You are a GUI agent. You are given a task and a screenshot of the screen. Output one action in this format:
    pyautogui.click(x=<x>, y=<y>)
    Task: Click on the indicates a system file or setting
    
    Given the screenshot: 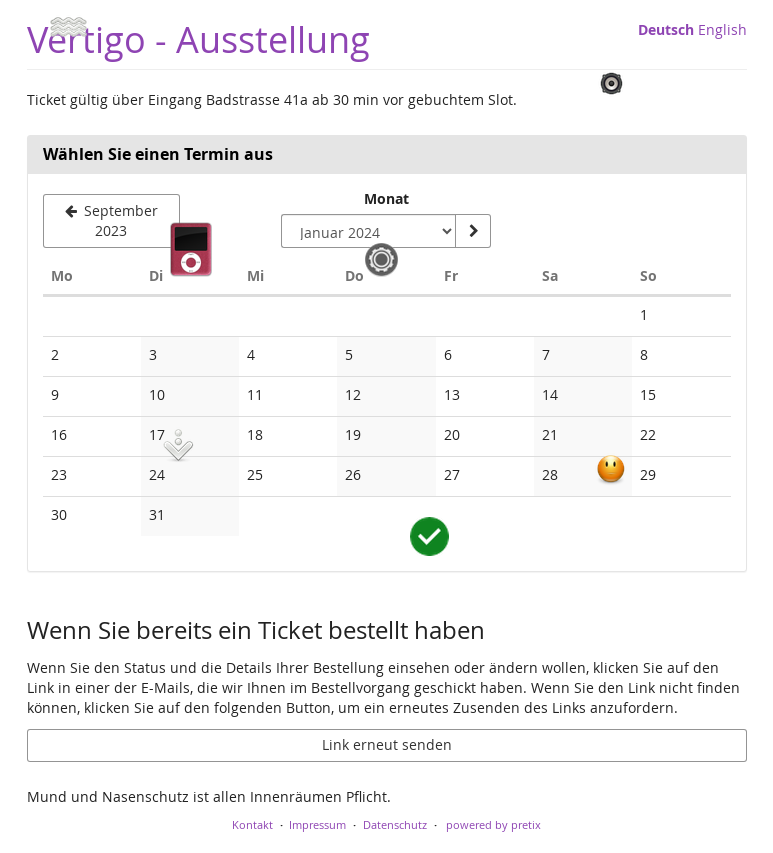 What is the action you would take?
    pyautogui.click(x=381, y=259)
    